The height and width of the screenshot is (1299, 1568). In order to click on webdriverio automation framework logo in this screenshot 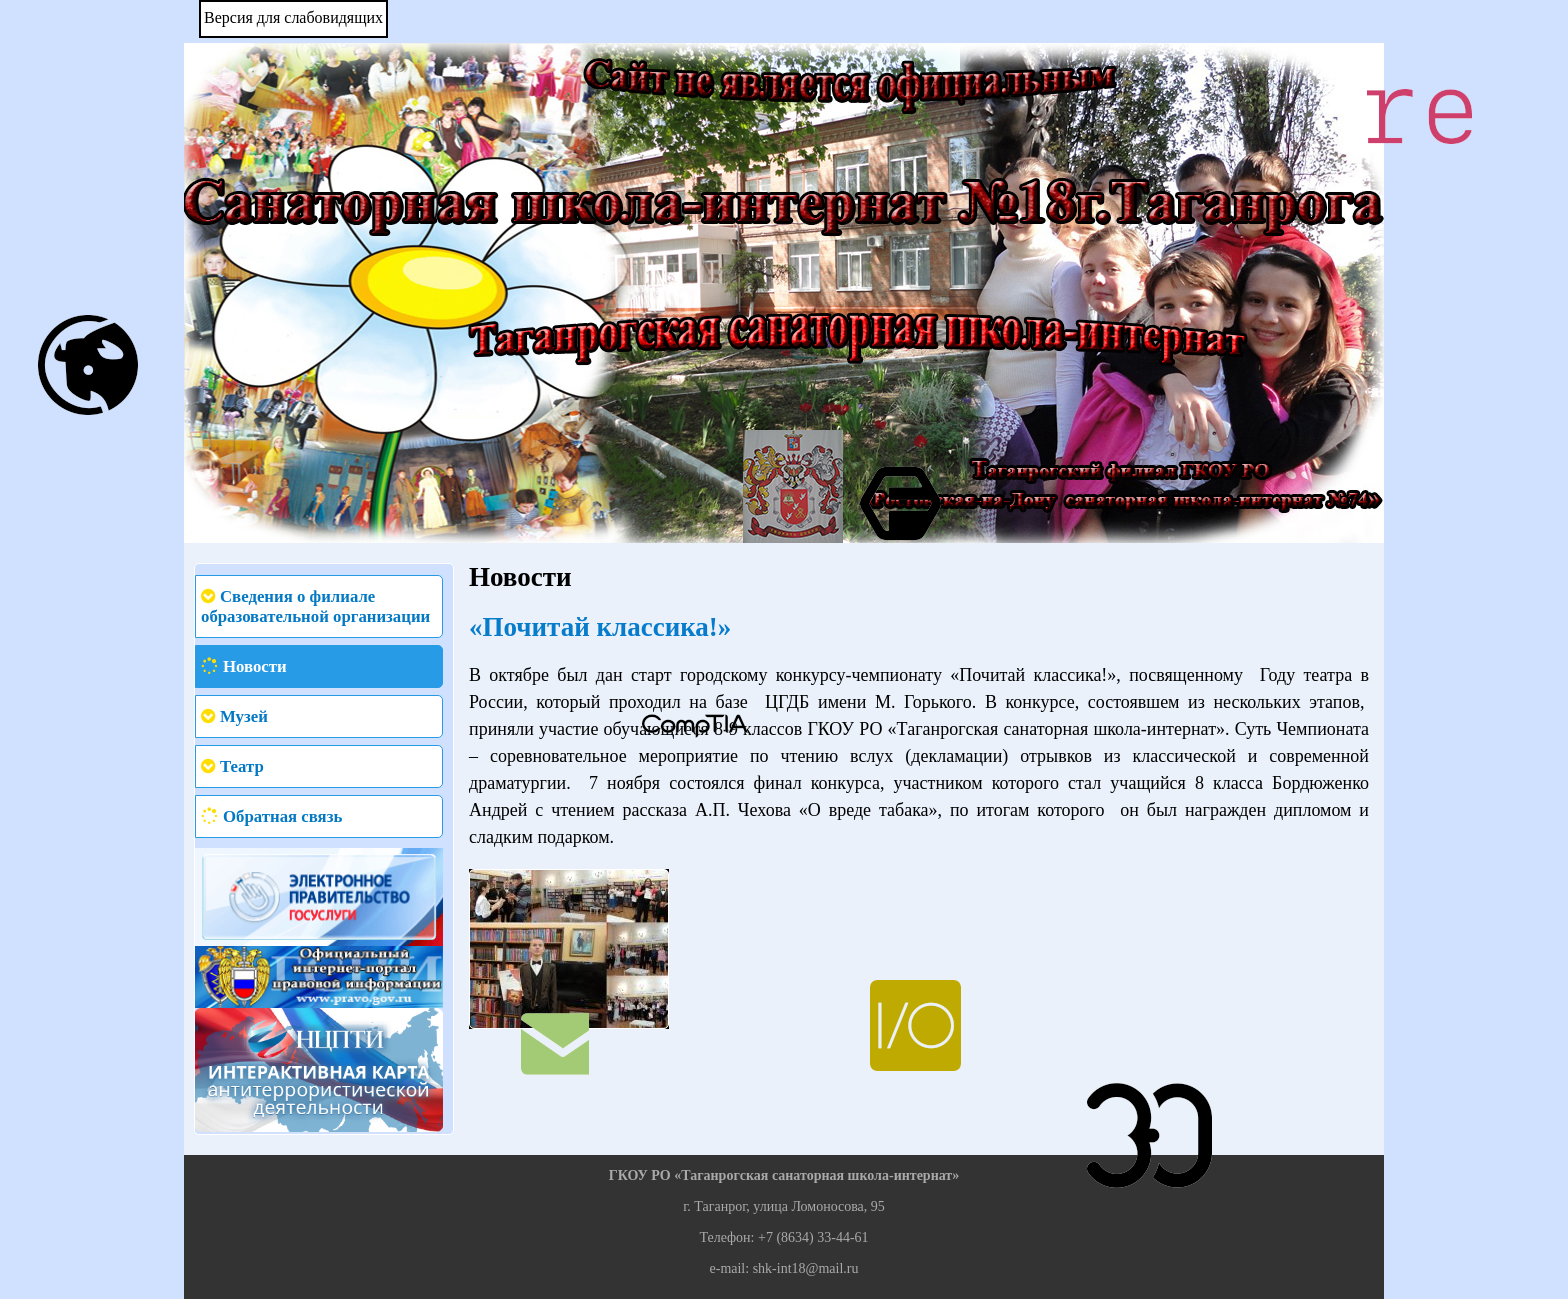, I will do `click(915, 1025)`.